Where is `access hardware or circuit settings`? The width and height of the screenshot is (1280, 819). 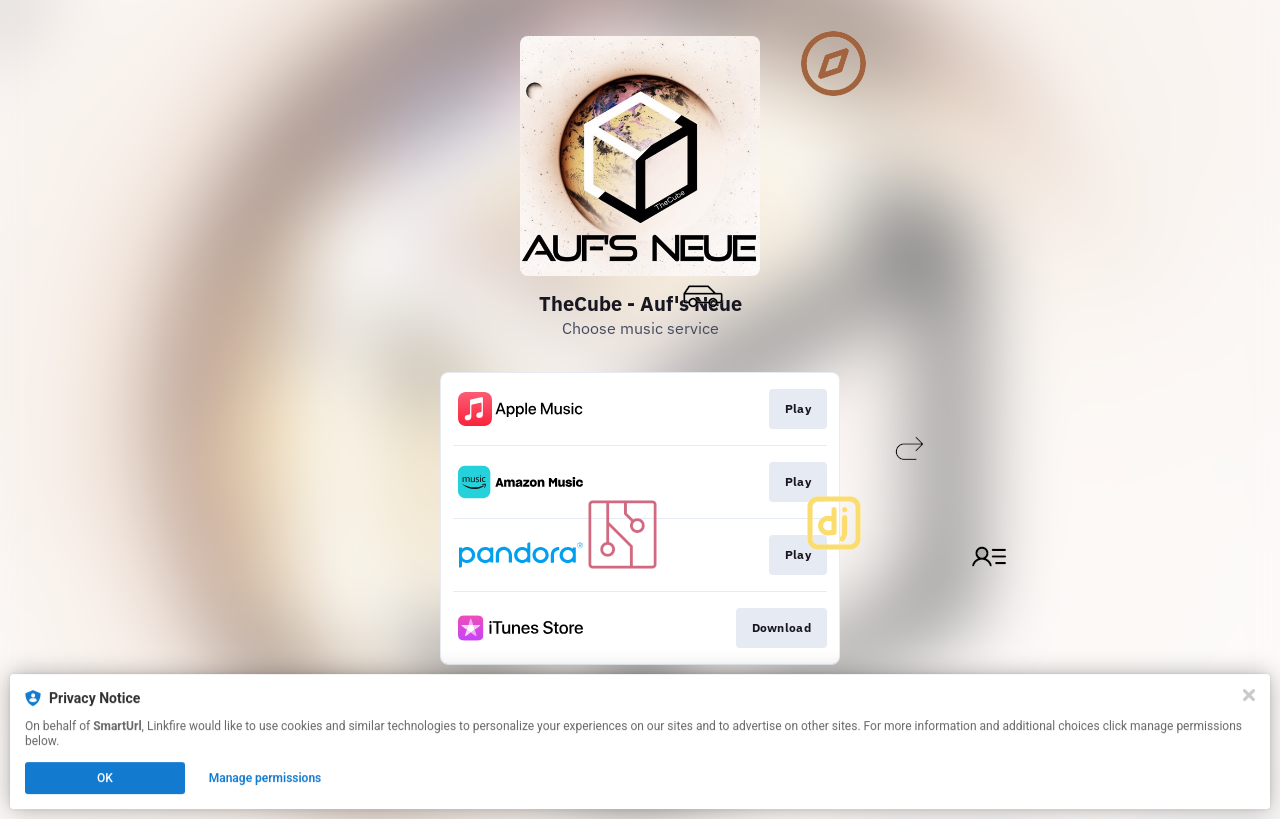
access hardware or circuit settings is located at coordinates (622, 534).